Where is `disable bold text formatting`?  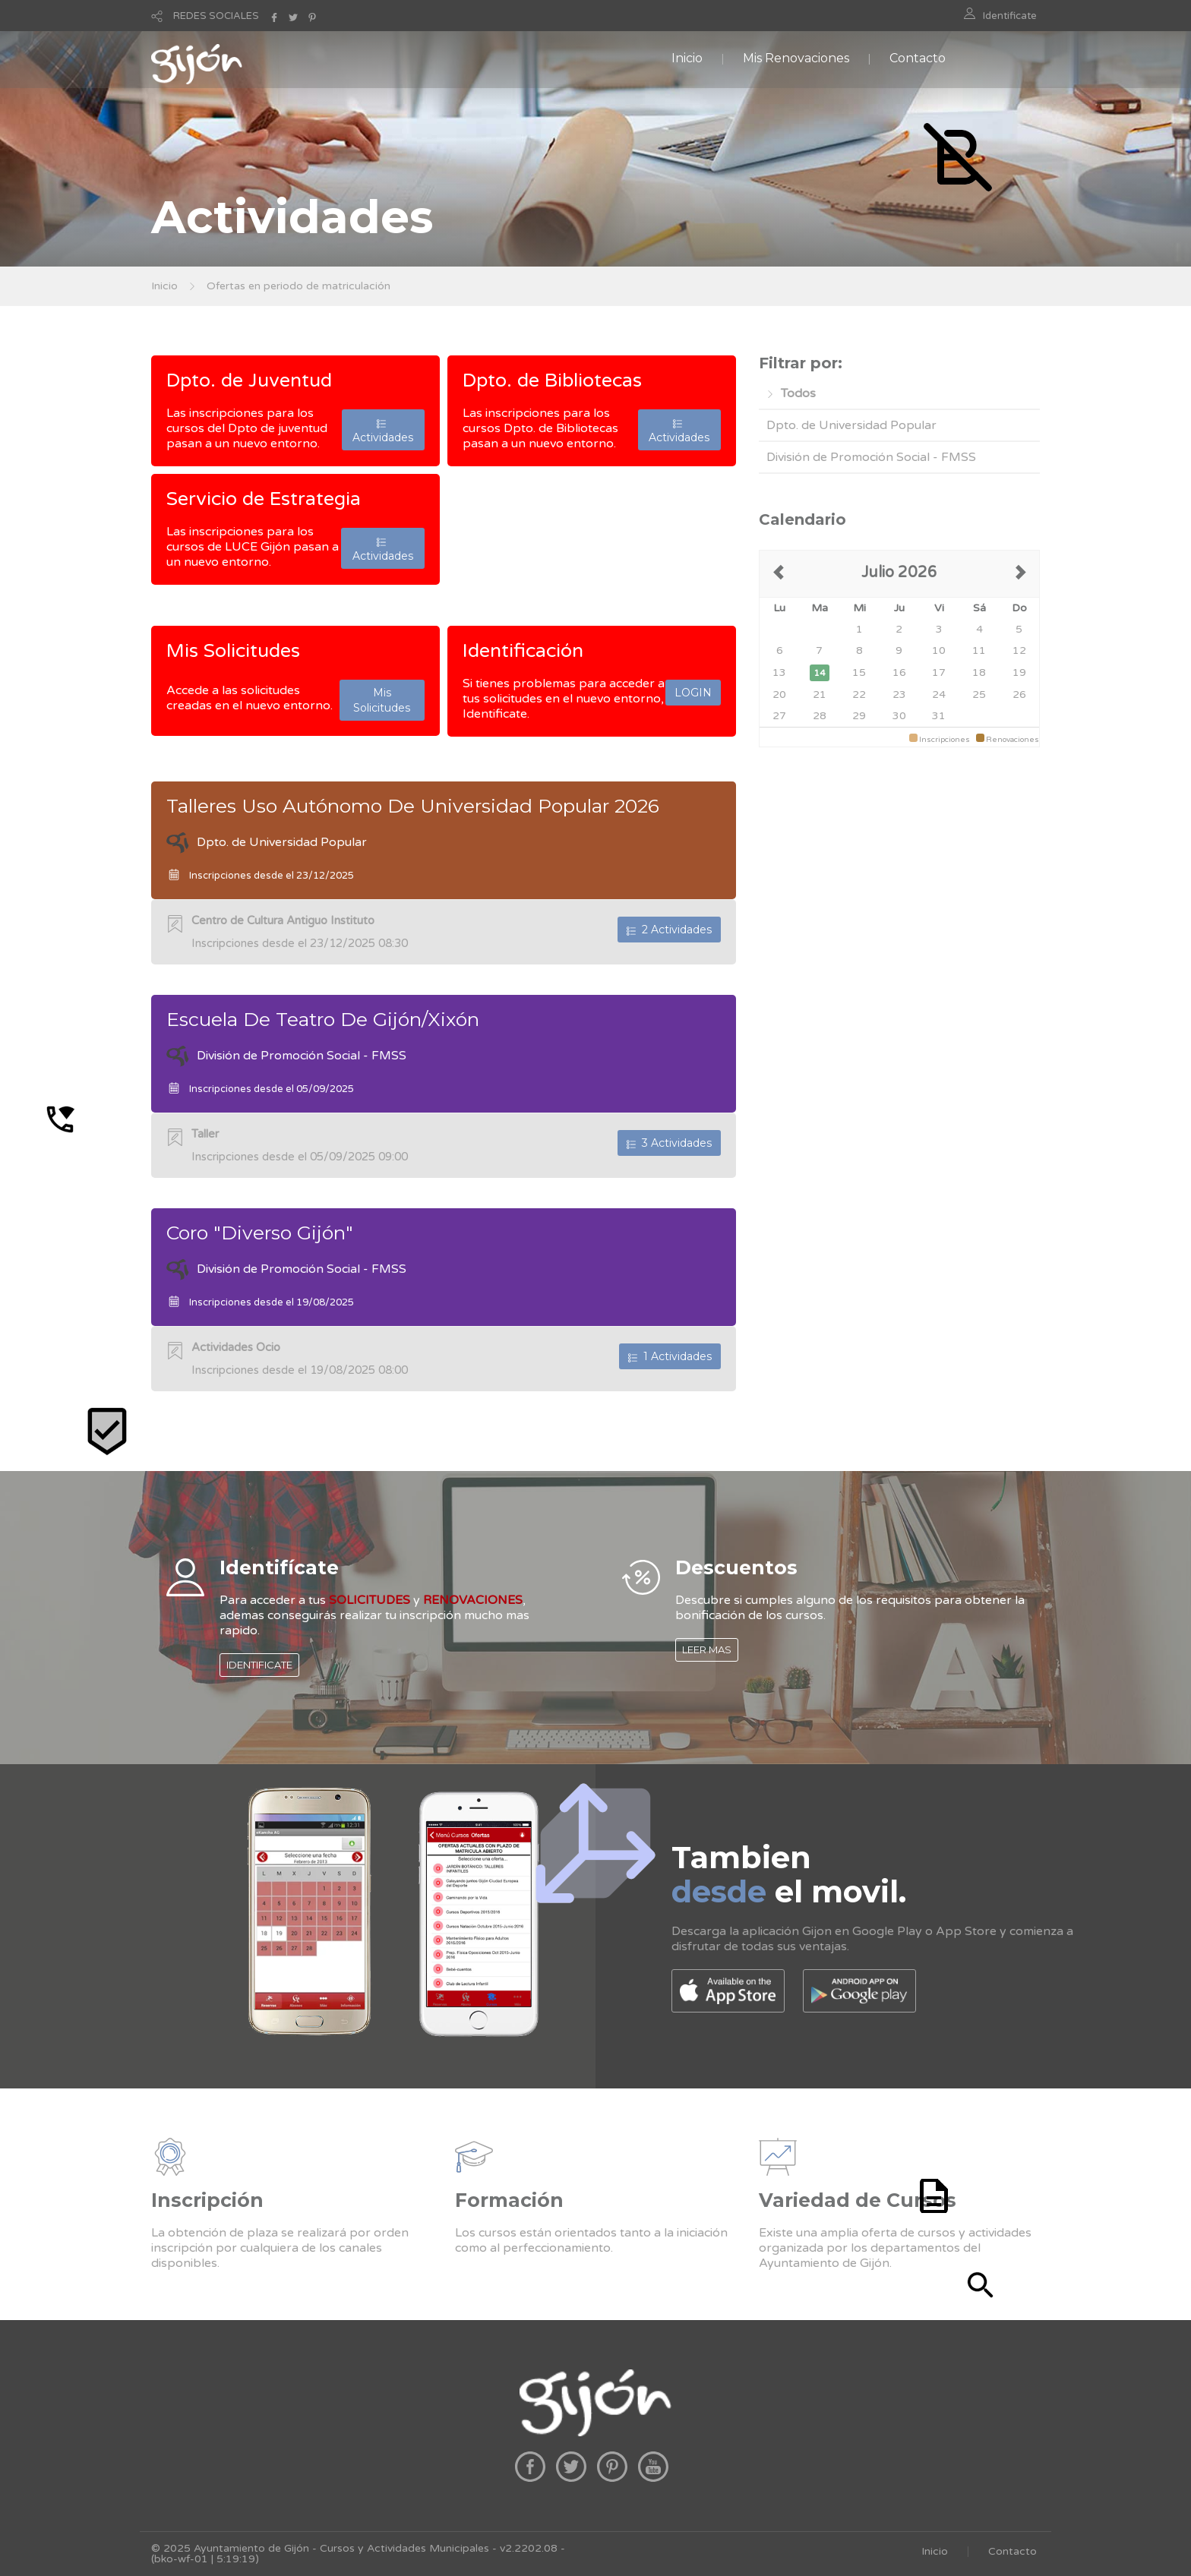
disable bold text formatting is located at coordinates (958, 157).